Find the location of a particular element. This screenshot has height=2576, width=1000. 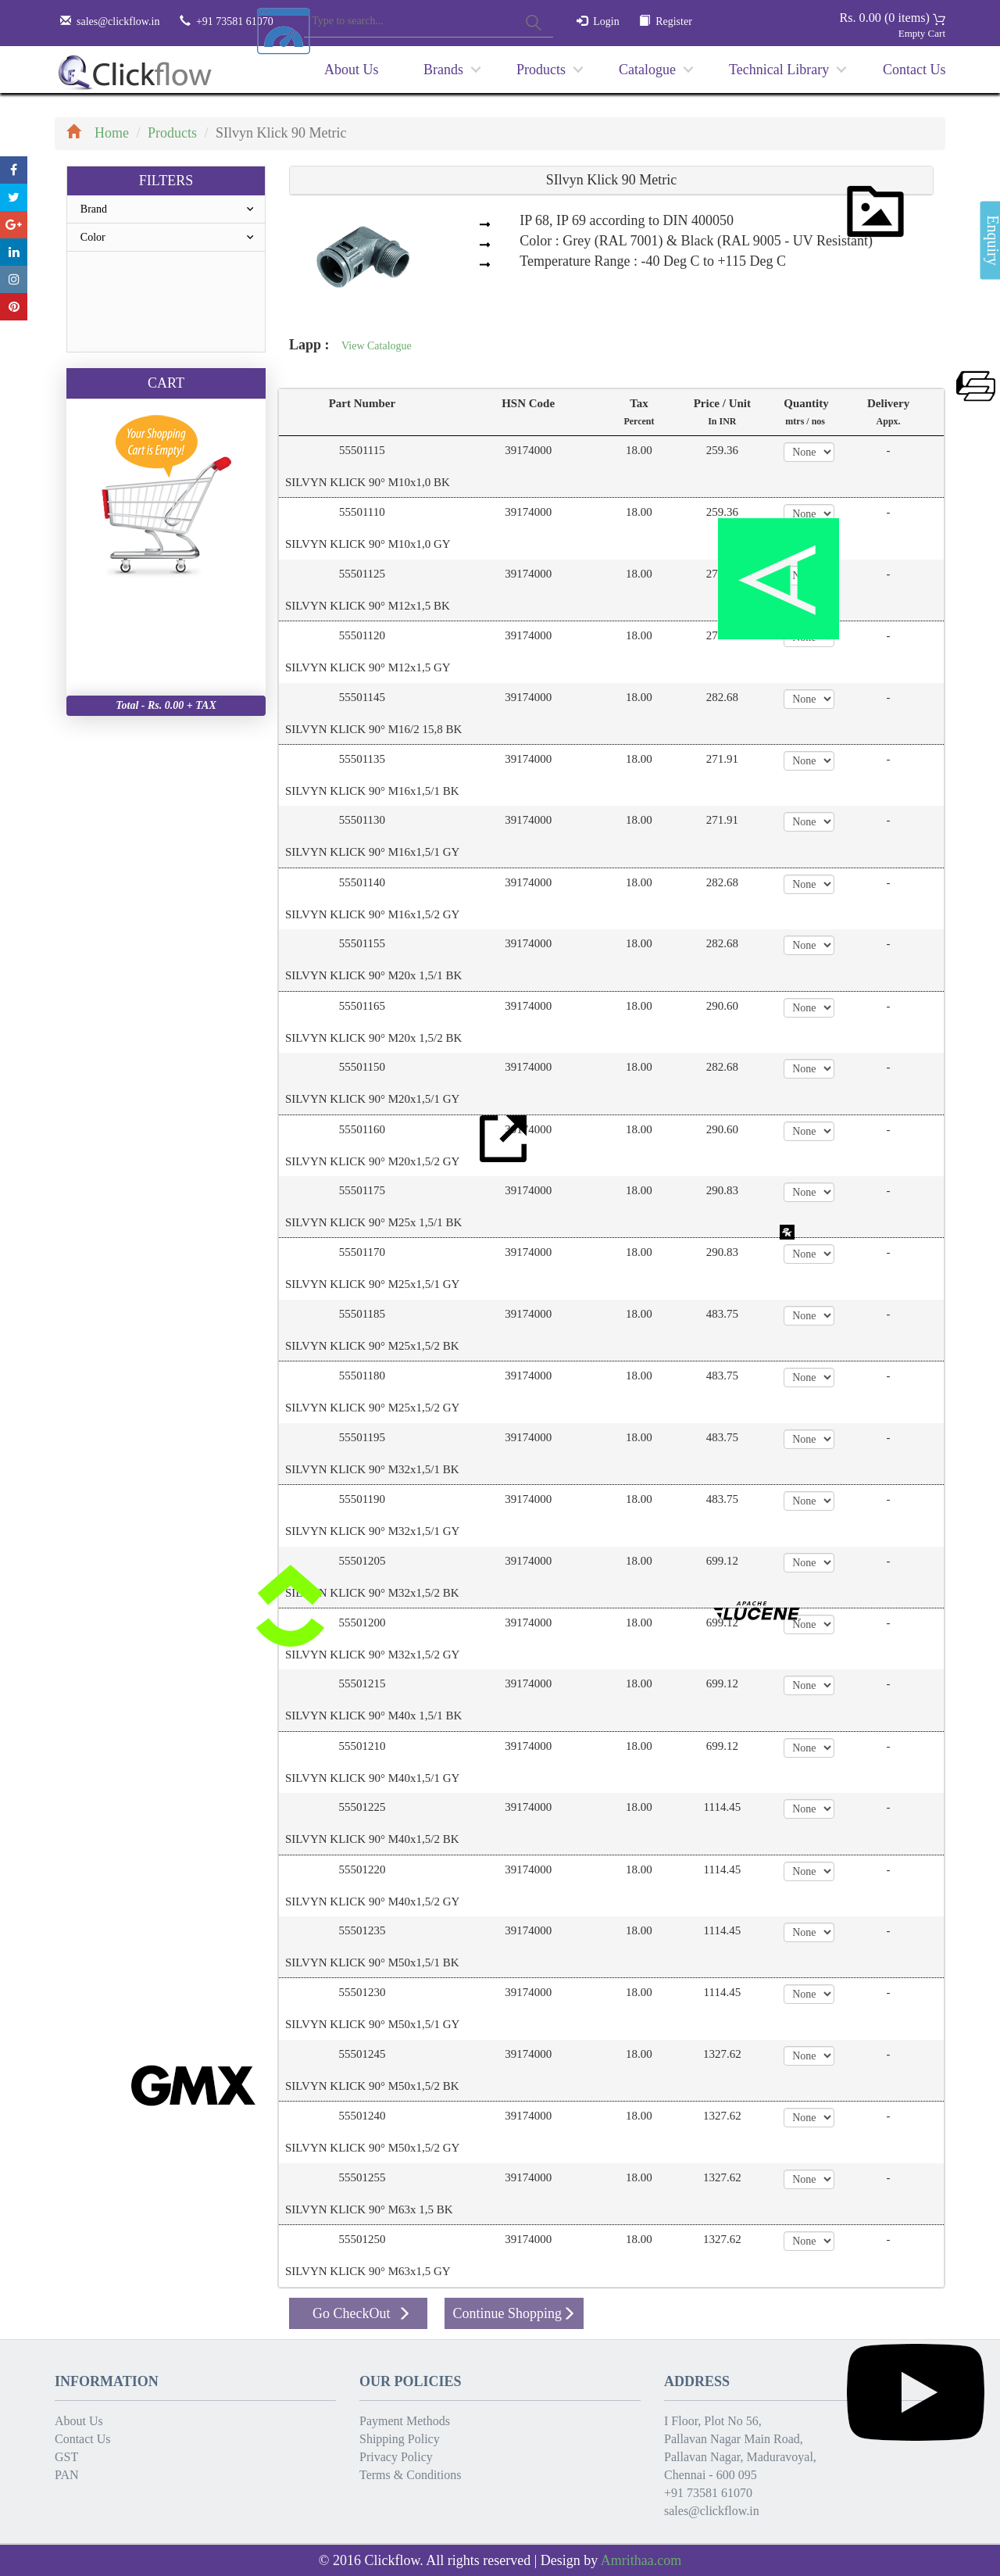

open photo or image folder is located at coordinates (875, 211).